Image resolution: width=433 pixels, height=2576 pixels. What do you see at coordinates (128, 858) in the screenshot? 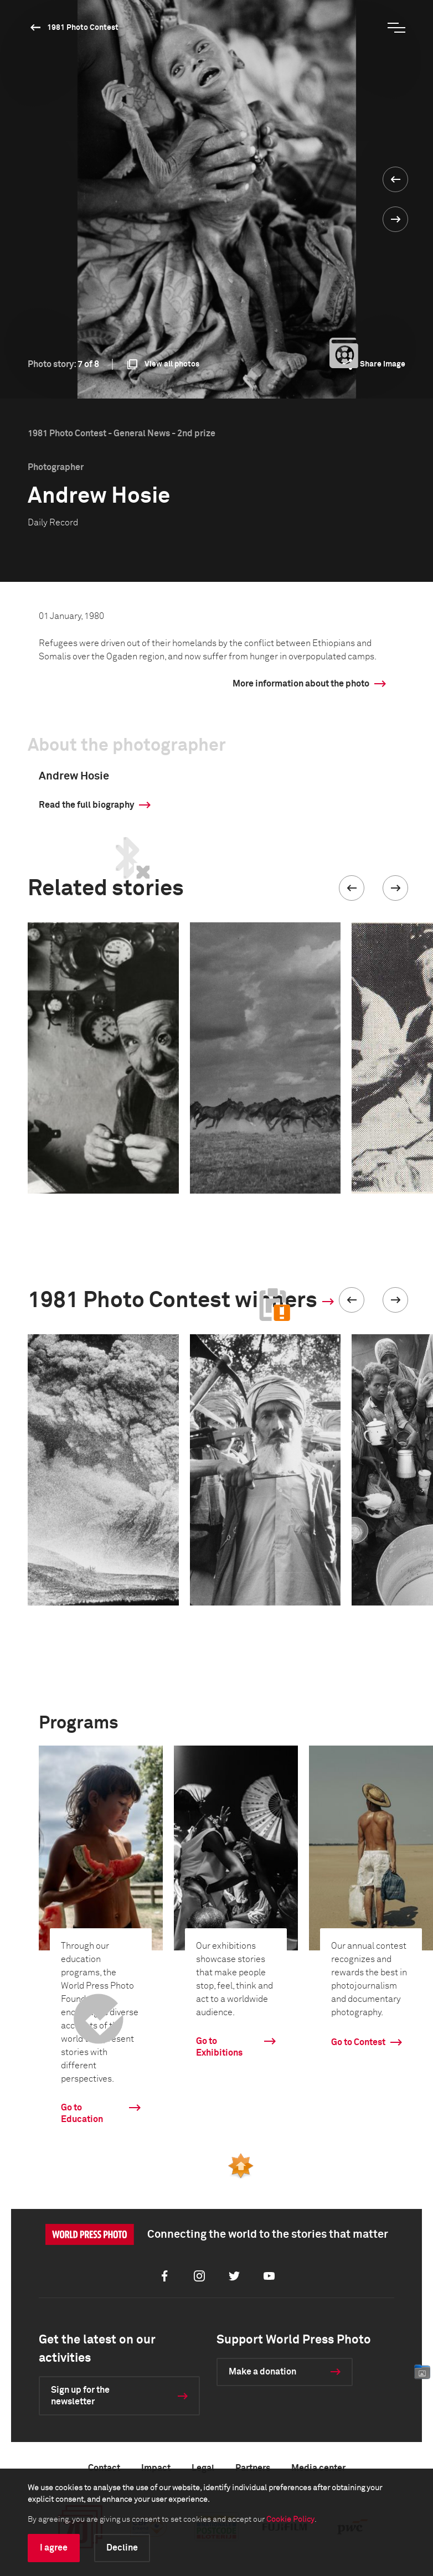
I see `bluetooth is currently disabled` at bounding box center [128, 858].